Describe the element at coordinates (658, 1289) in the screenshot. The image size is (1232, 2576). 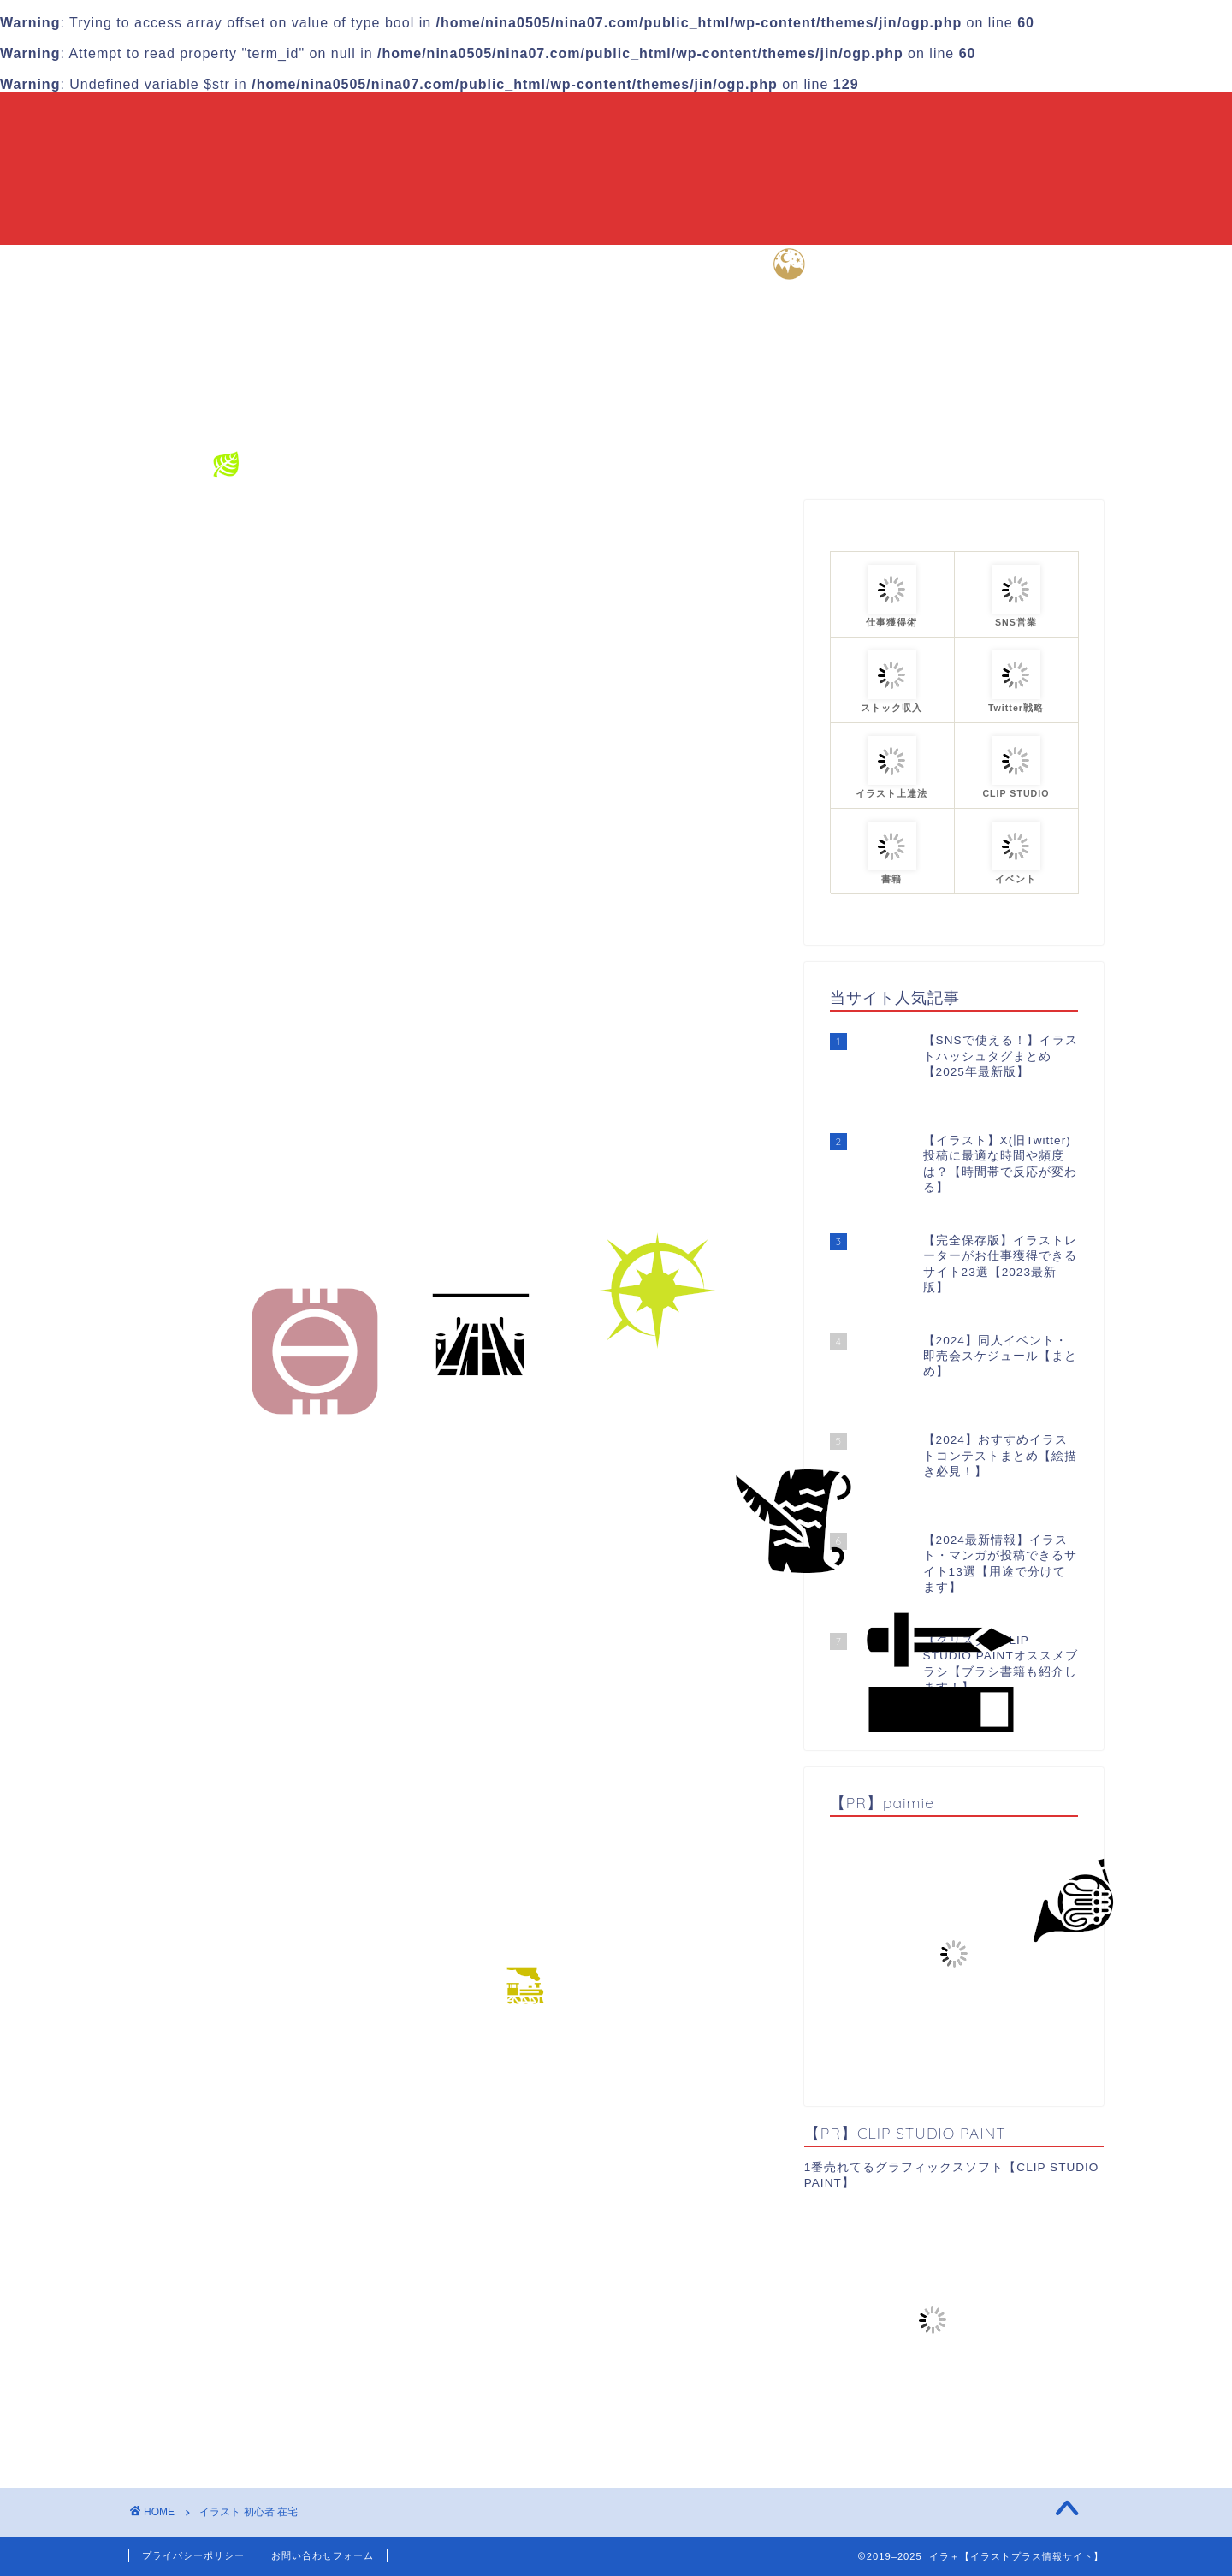
I see `activate eclipse or flare visual effect` at that location.